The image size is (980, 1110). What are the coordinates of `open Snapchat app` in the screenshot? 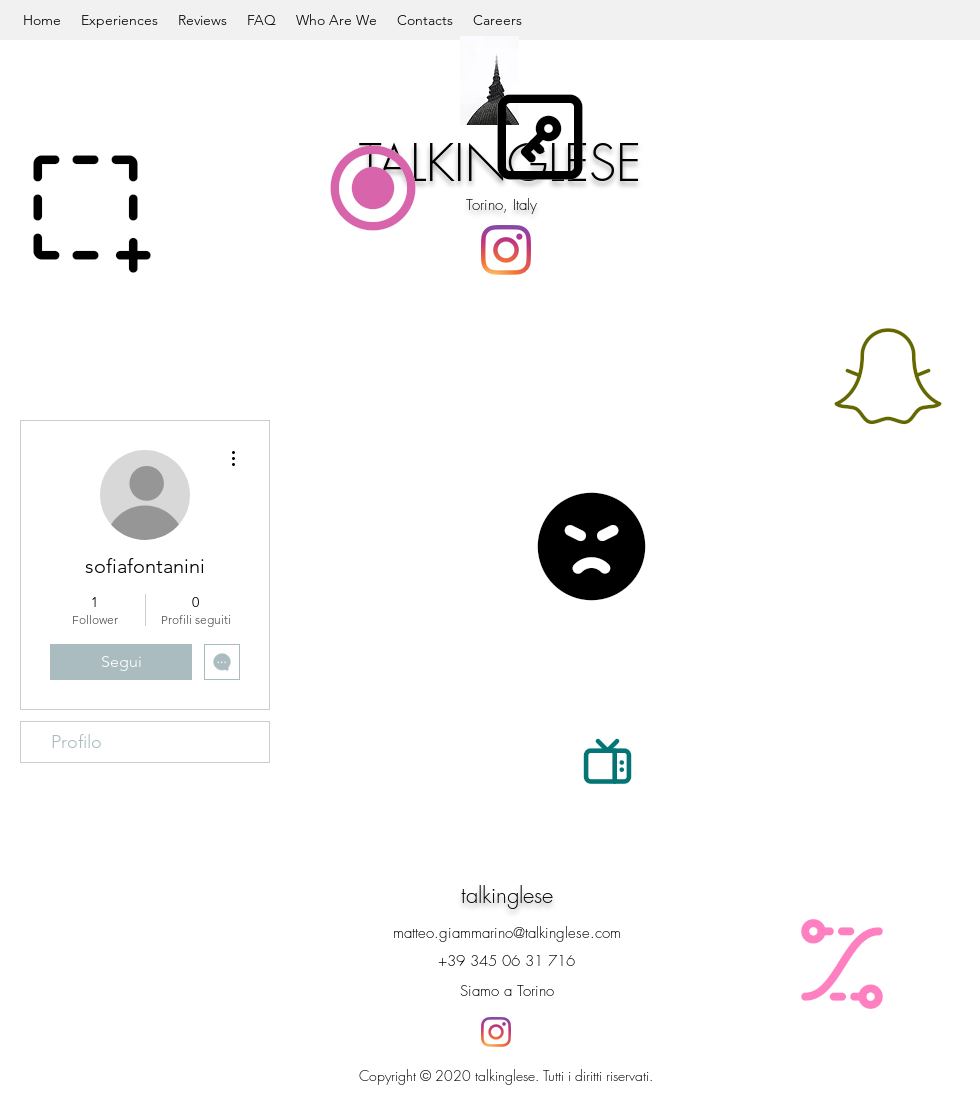 It's located at (888, 378).